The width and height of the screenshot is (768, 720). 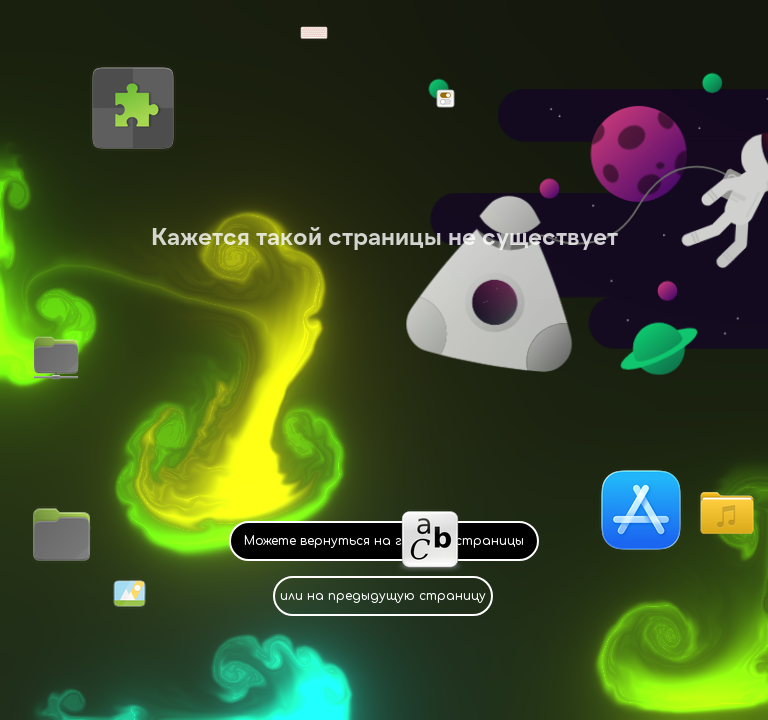 What do you see at coordinates (445, 98) in the screenshot?
I see `open gnome tweaks to customize desktop settings` at bounding box center [445, 98].